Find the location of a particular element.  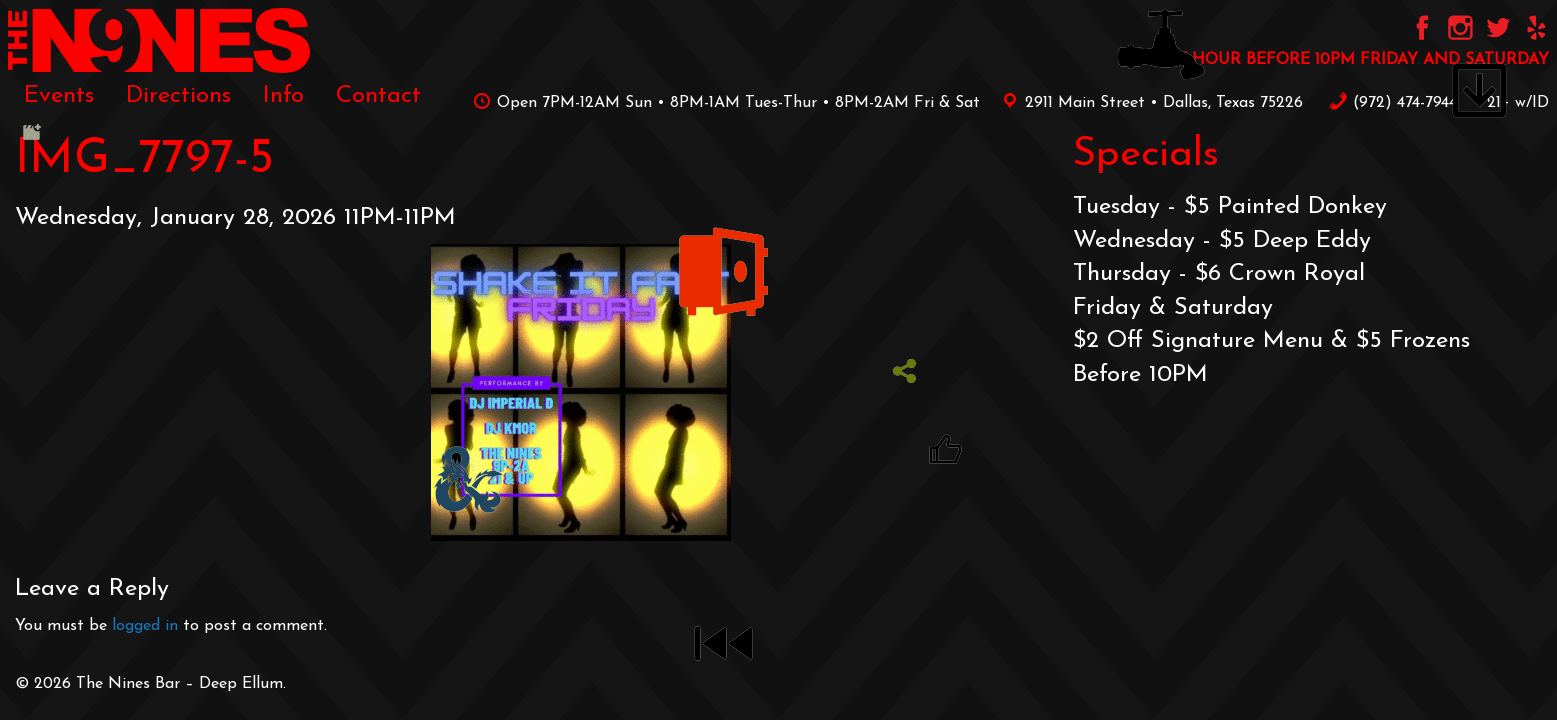

access AI-powered video editing tools is located at coordinates (31, 132).